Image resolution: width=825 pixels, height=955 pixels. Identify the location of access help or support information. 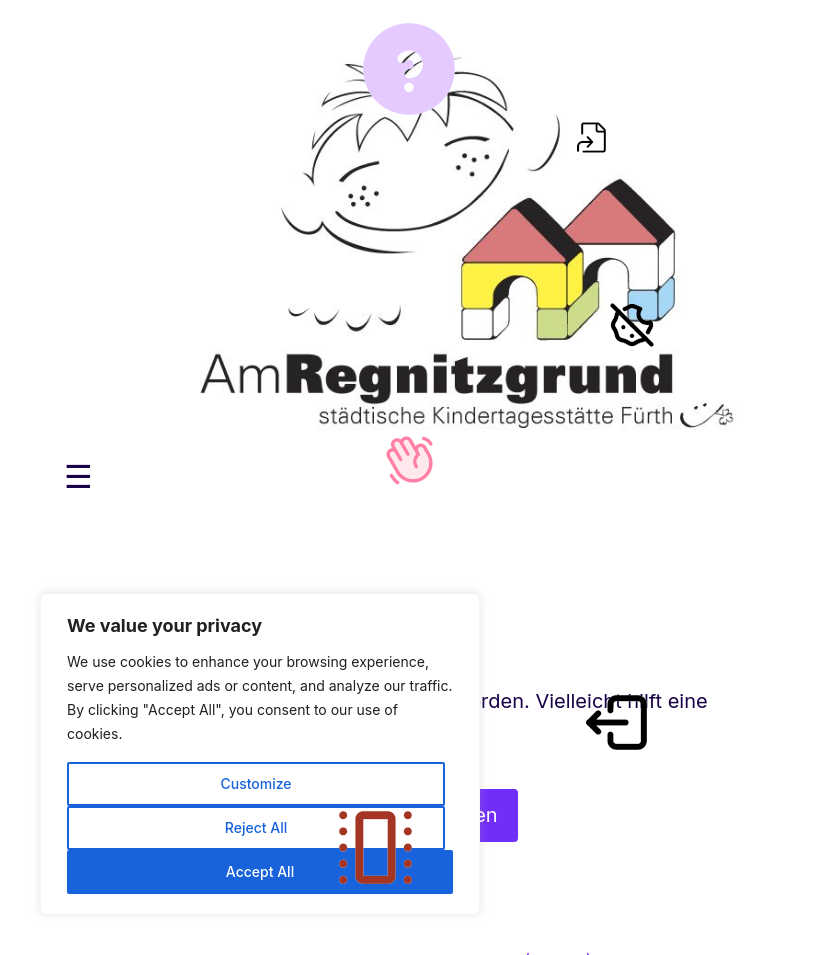
(409, 69).